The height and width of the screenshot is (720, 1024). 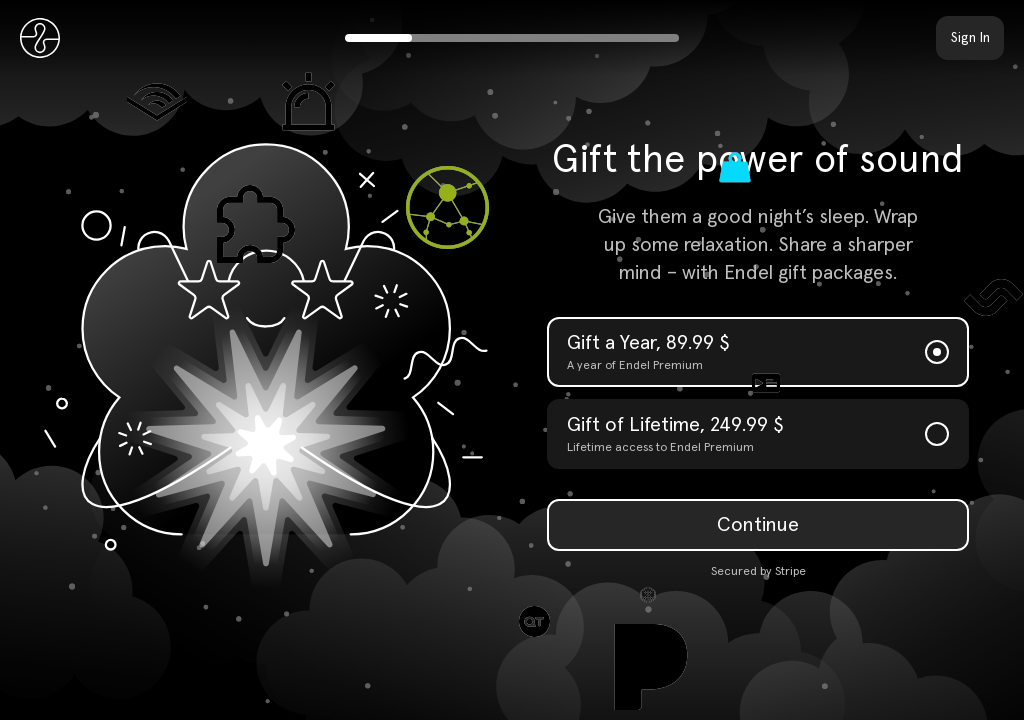 What do you see at coordinates (651, 667) in the screenshot?
I see `open the Pandora music streaming app` at bounding box center [651, 667].